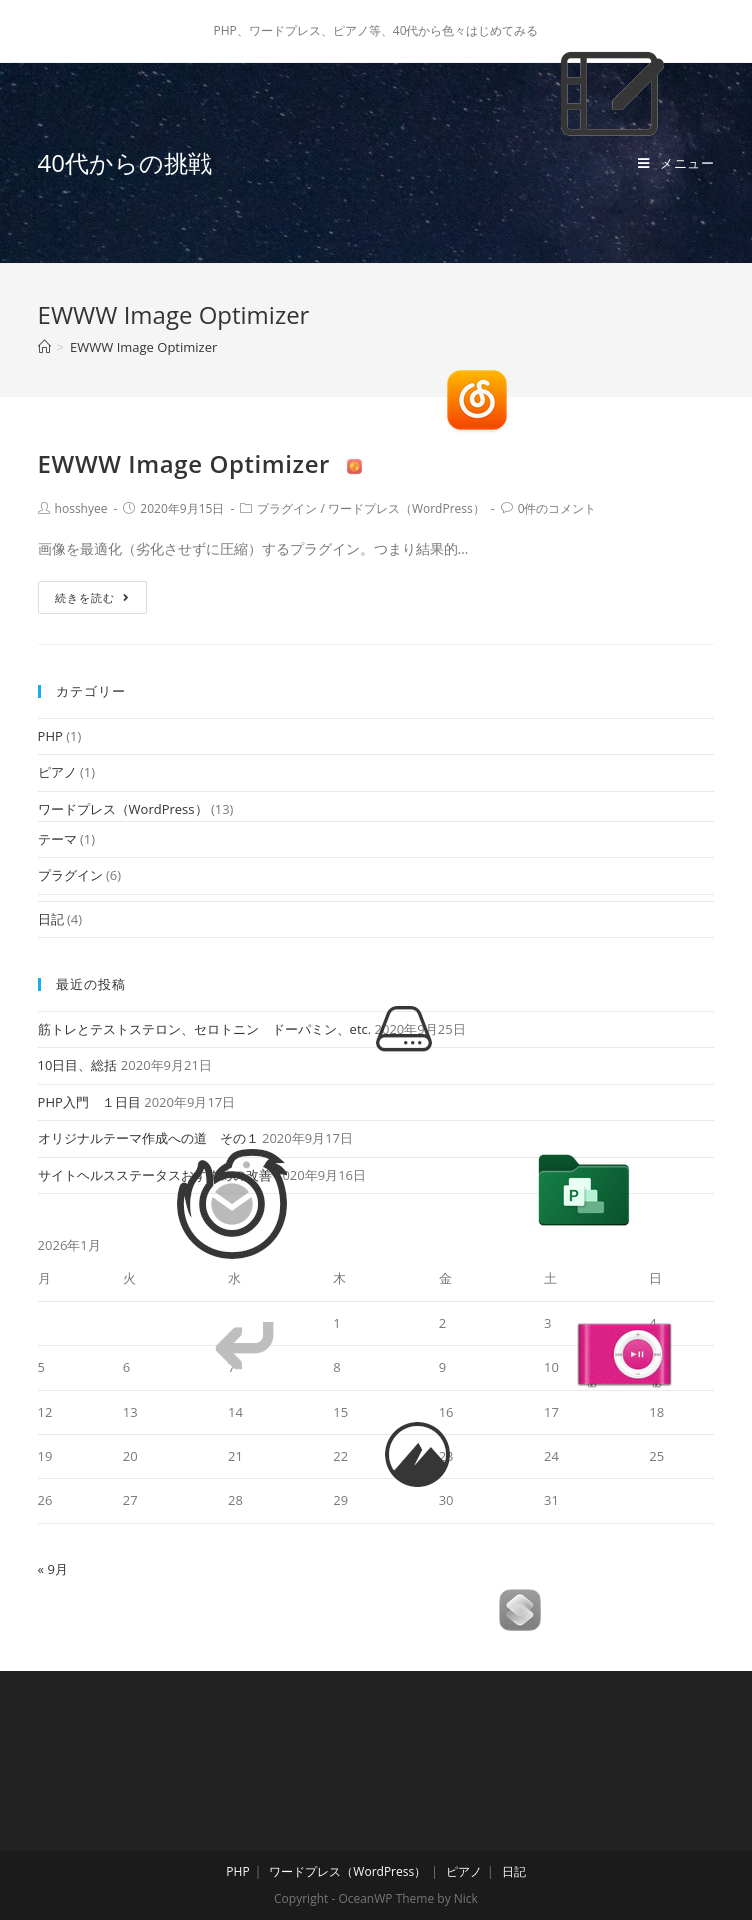 The width and height of the screenshot is (752, 1920). Describe the element at coordinates (417, 1454) in the screenshot. I see `launch cinnamon desktop environment` at that location.